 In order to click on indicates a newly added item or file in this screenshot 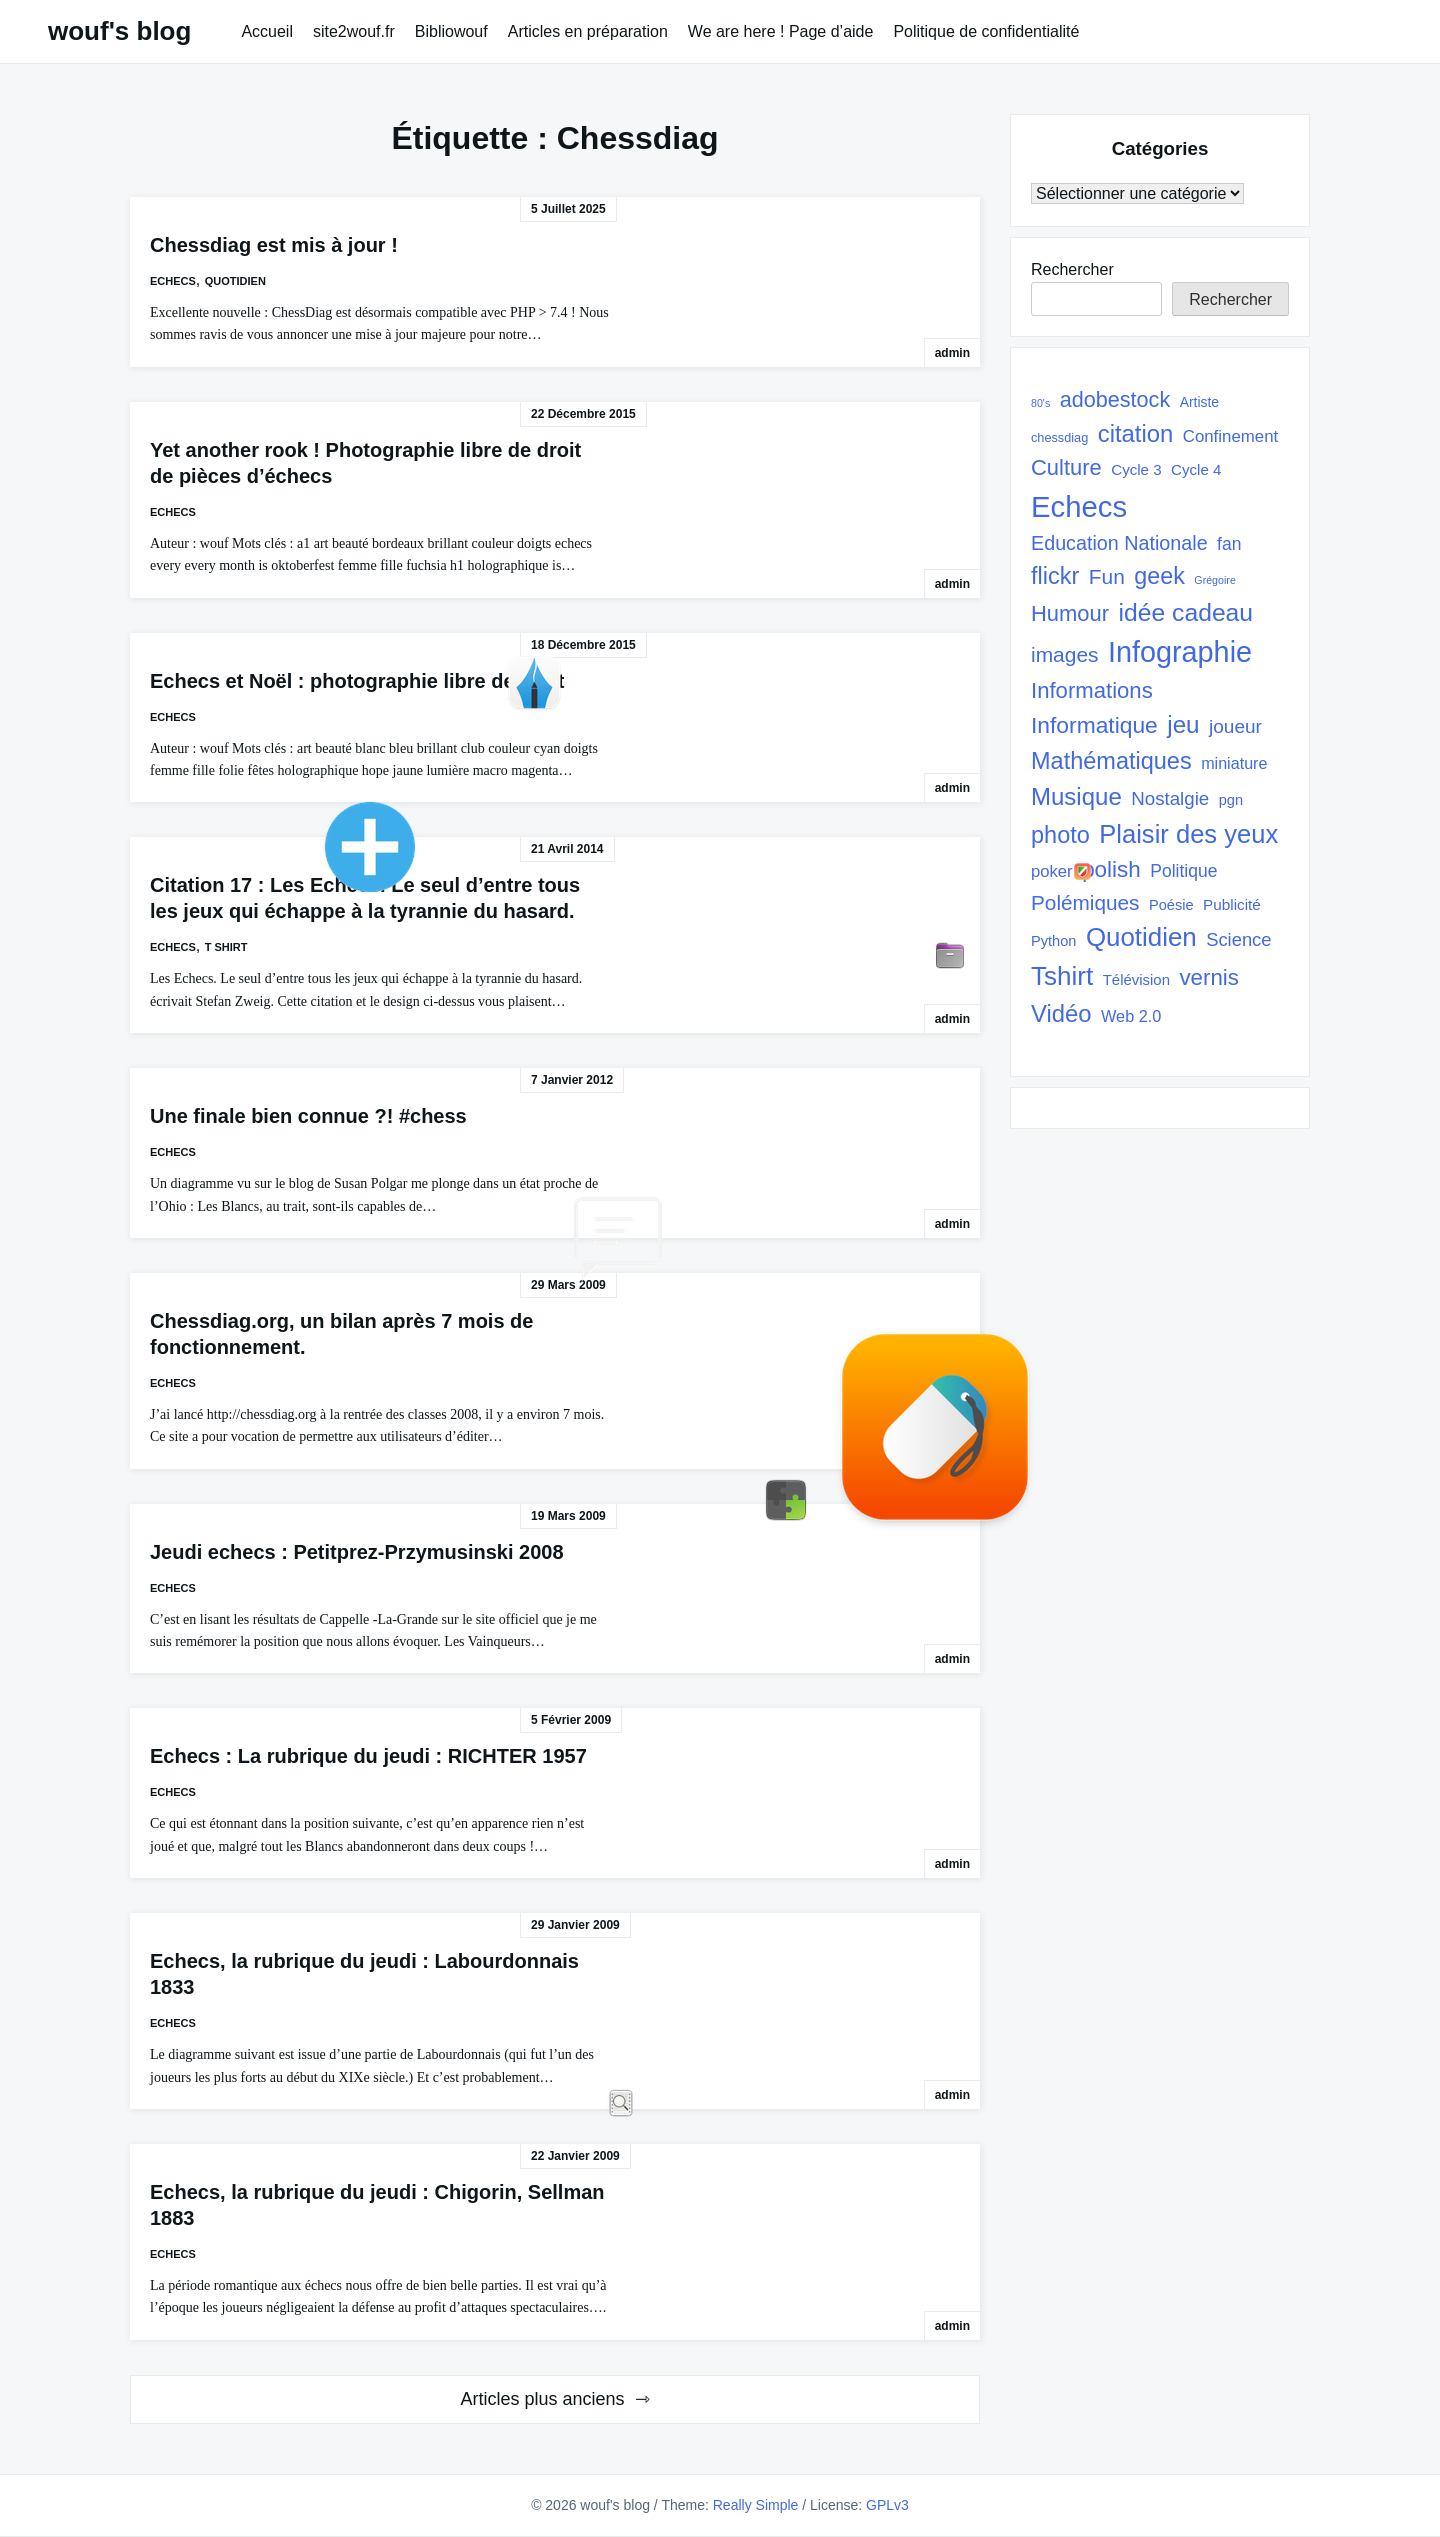, I will do `click(370, 847)`.